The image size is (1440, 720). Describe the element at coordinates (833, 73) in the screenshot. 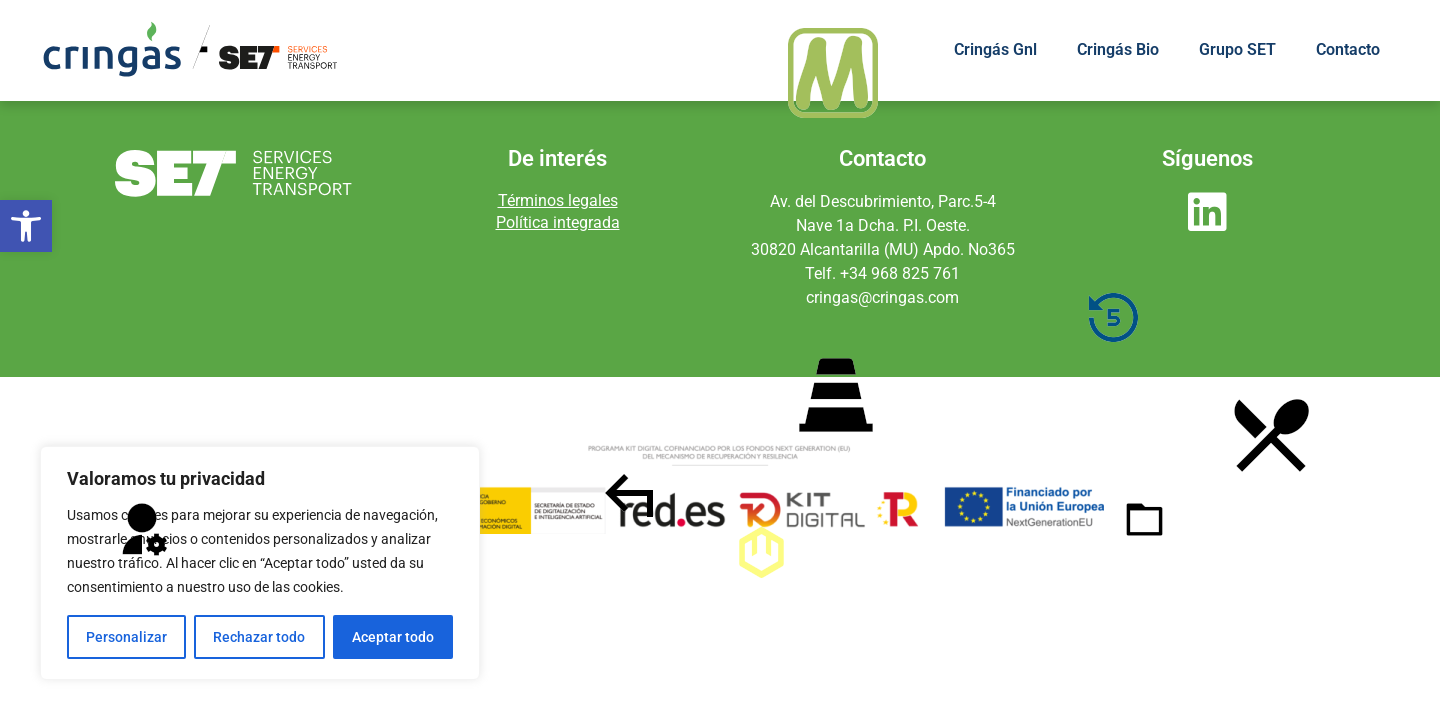

I see `open MangaUpdates website or app` at that location.